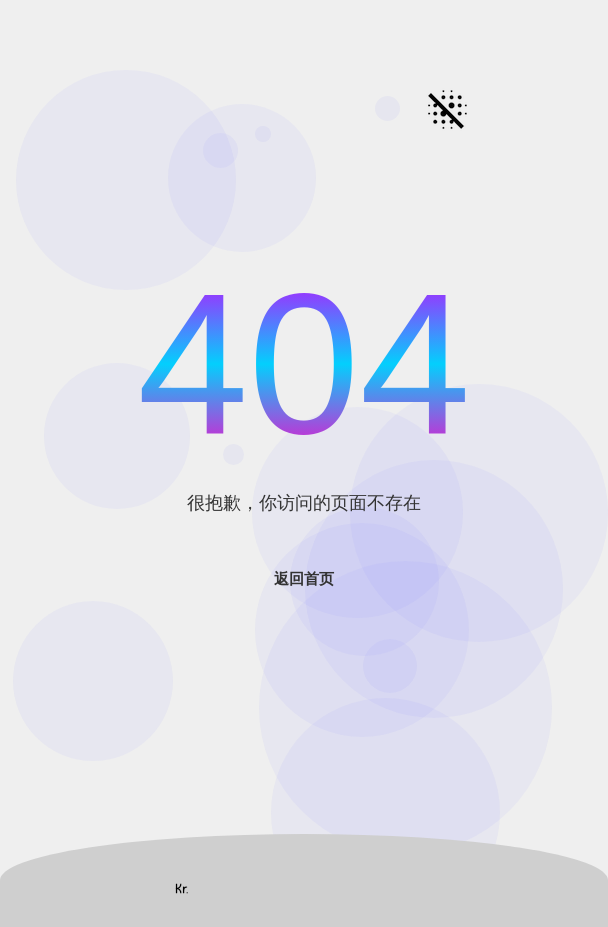  Describe the element at coordinates (447, 109) in the screenshot. I see `disable blur effect` at that location.